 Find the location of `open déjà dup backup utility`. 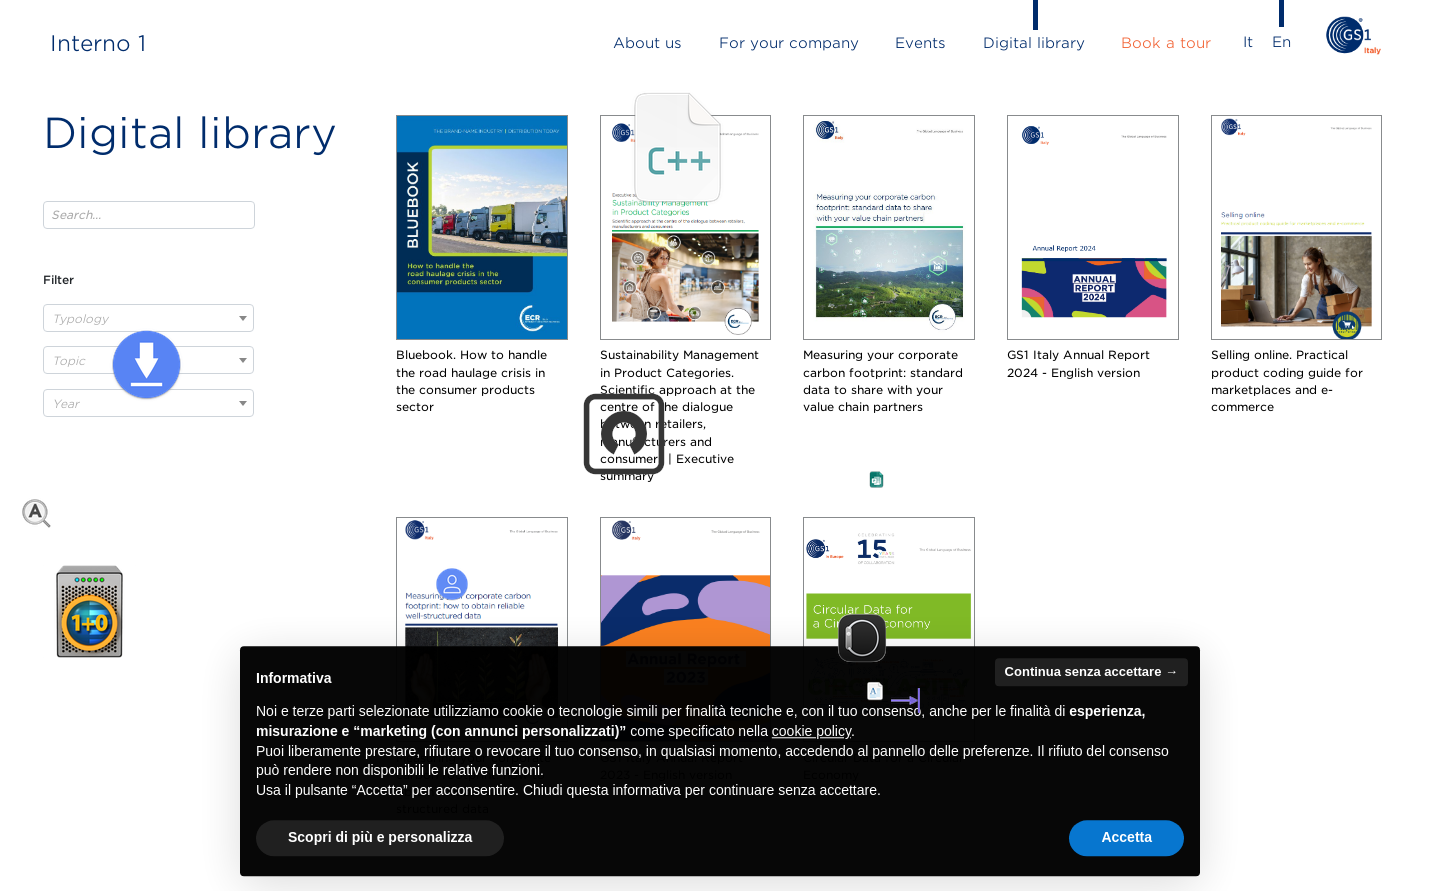

open déjà dup backup utility is located at coordinates (624, 434).